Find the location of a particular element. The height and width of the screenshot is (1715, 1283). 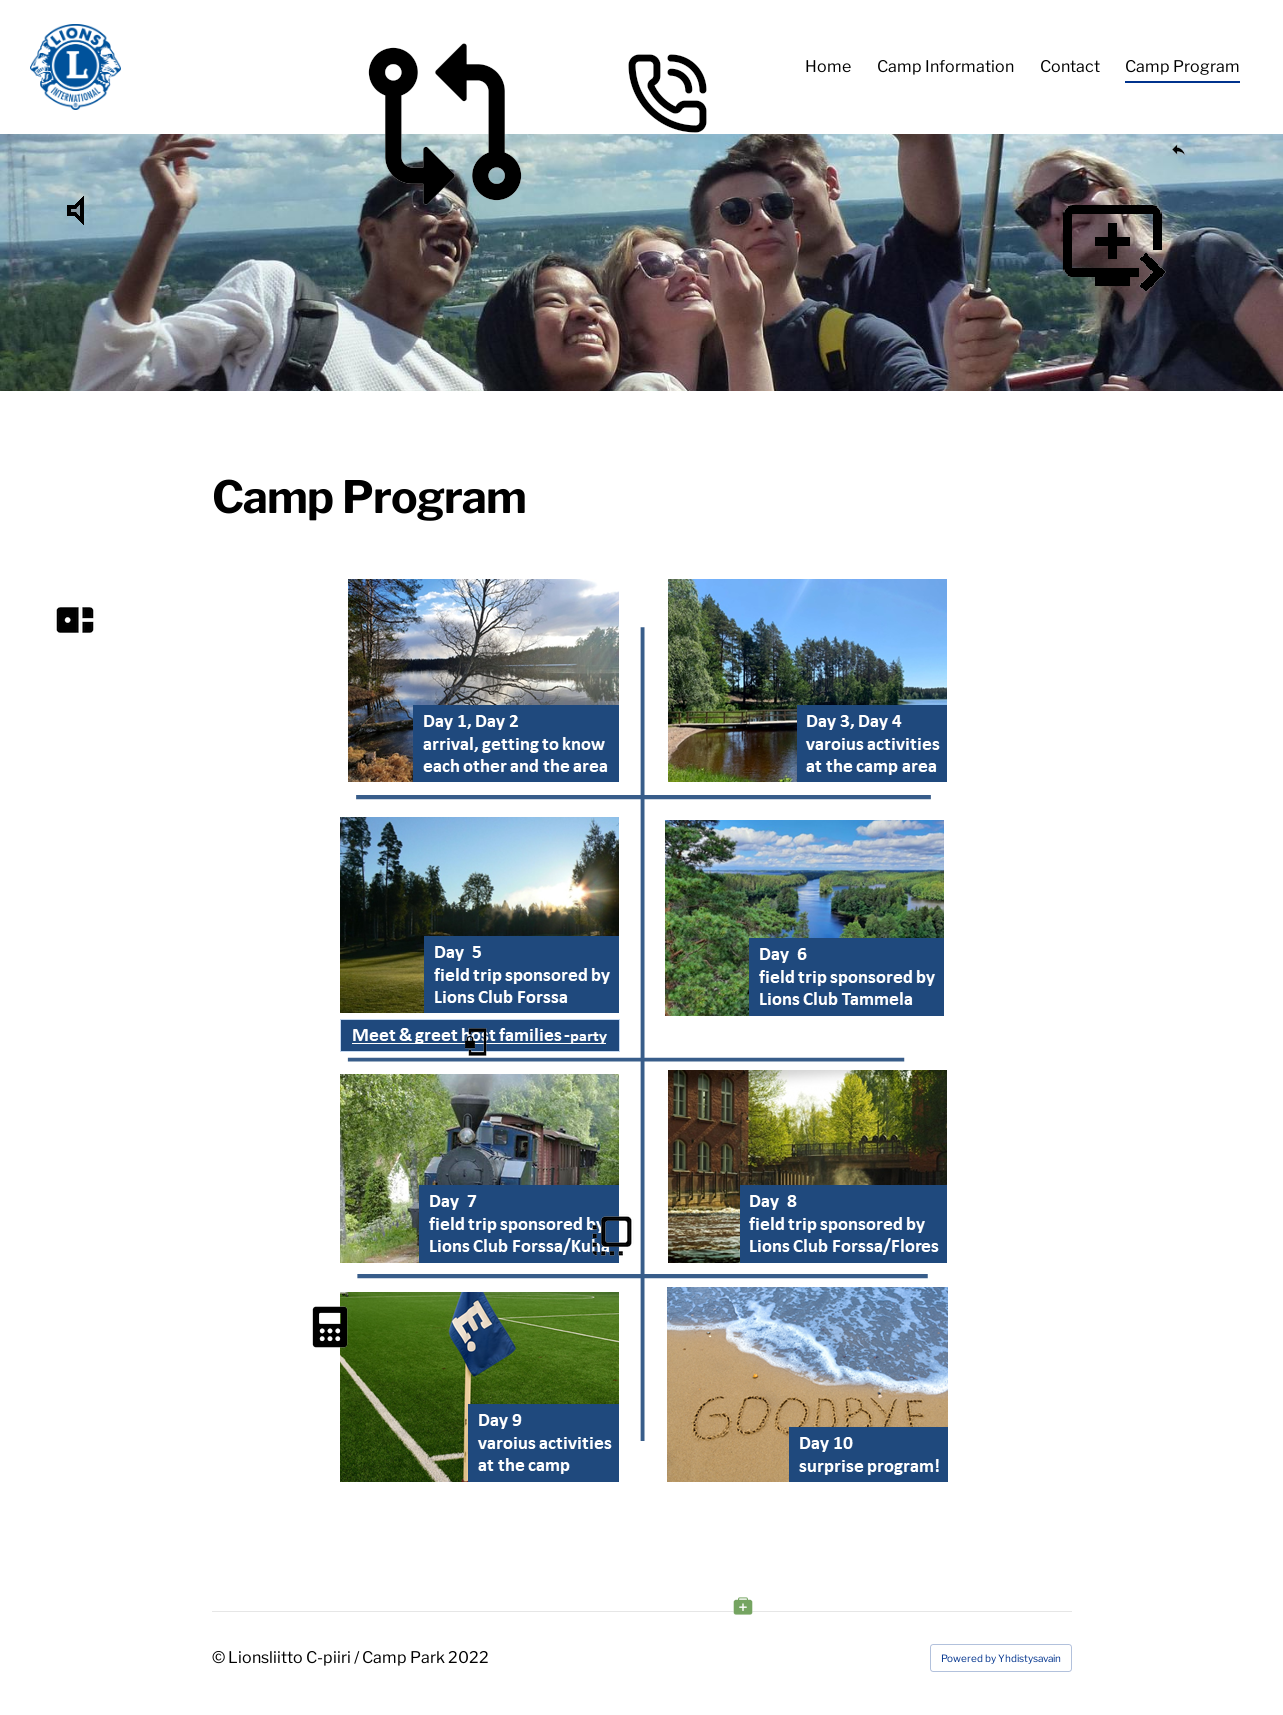

access bento box or meal ordering feature is located at coordinates (75, 620).